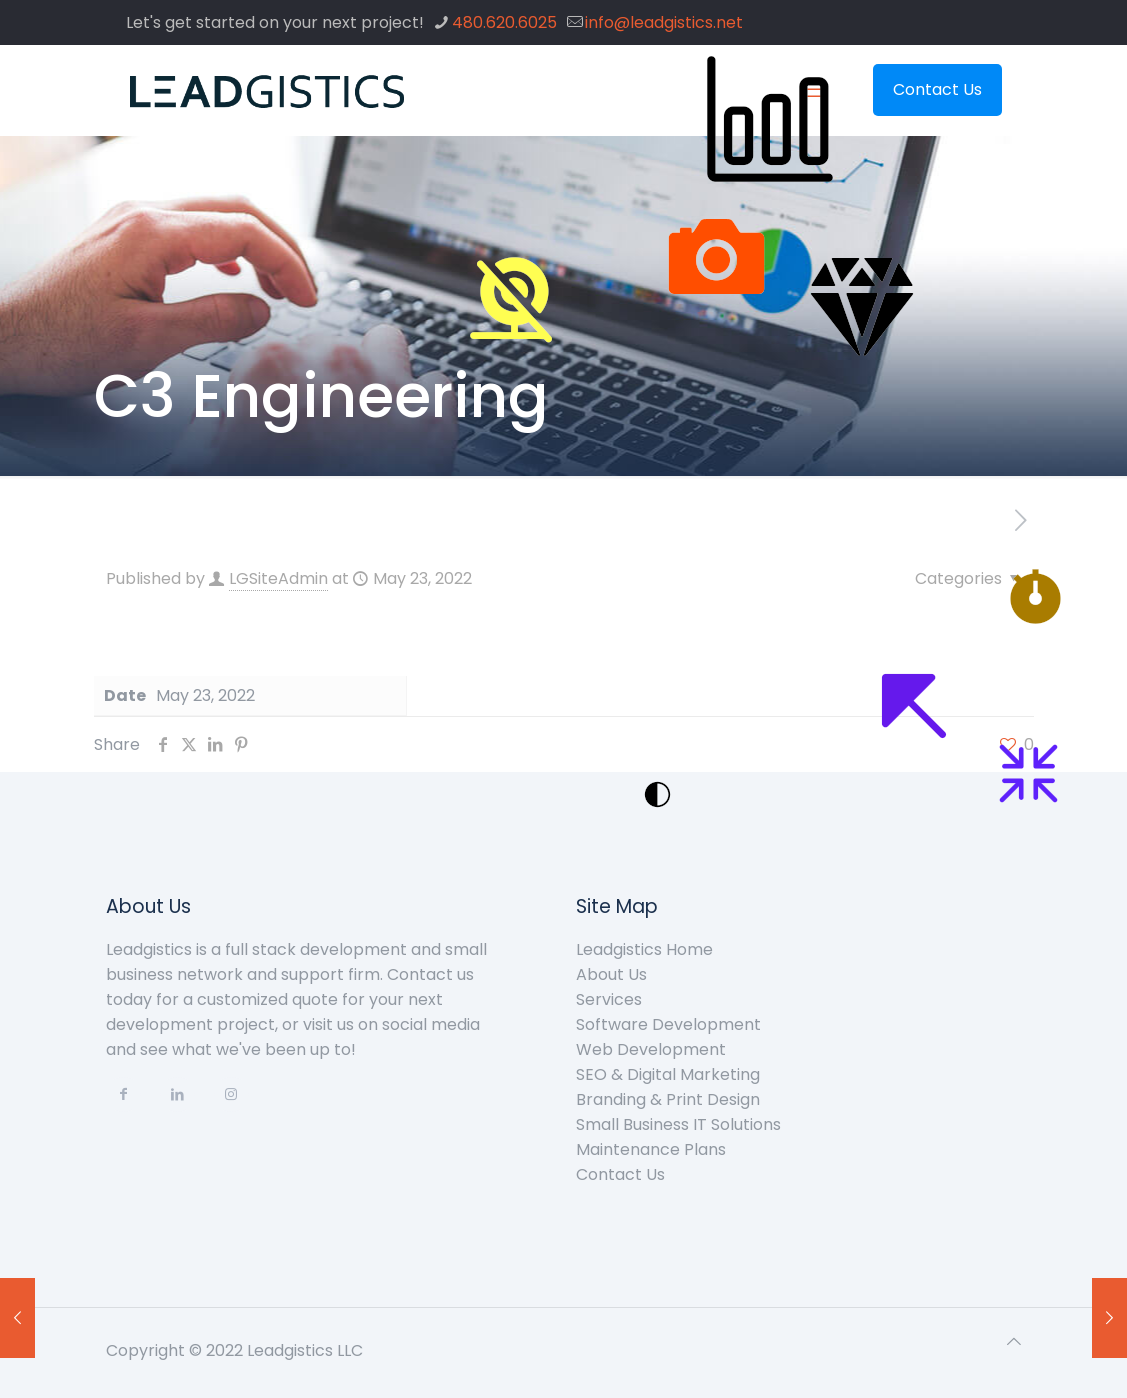 The height and width of the screenshot is (1398, 1127). I want to click on start or stop a timer, so click(1035, 596).